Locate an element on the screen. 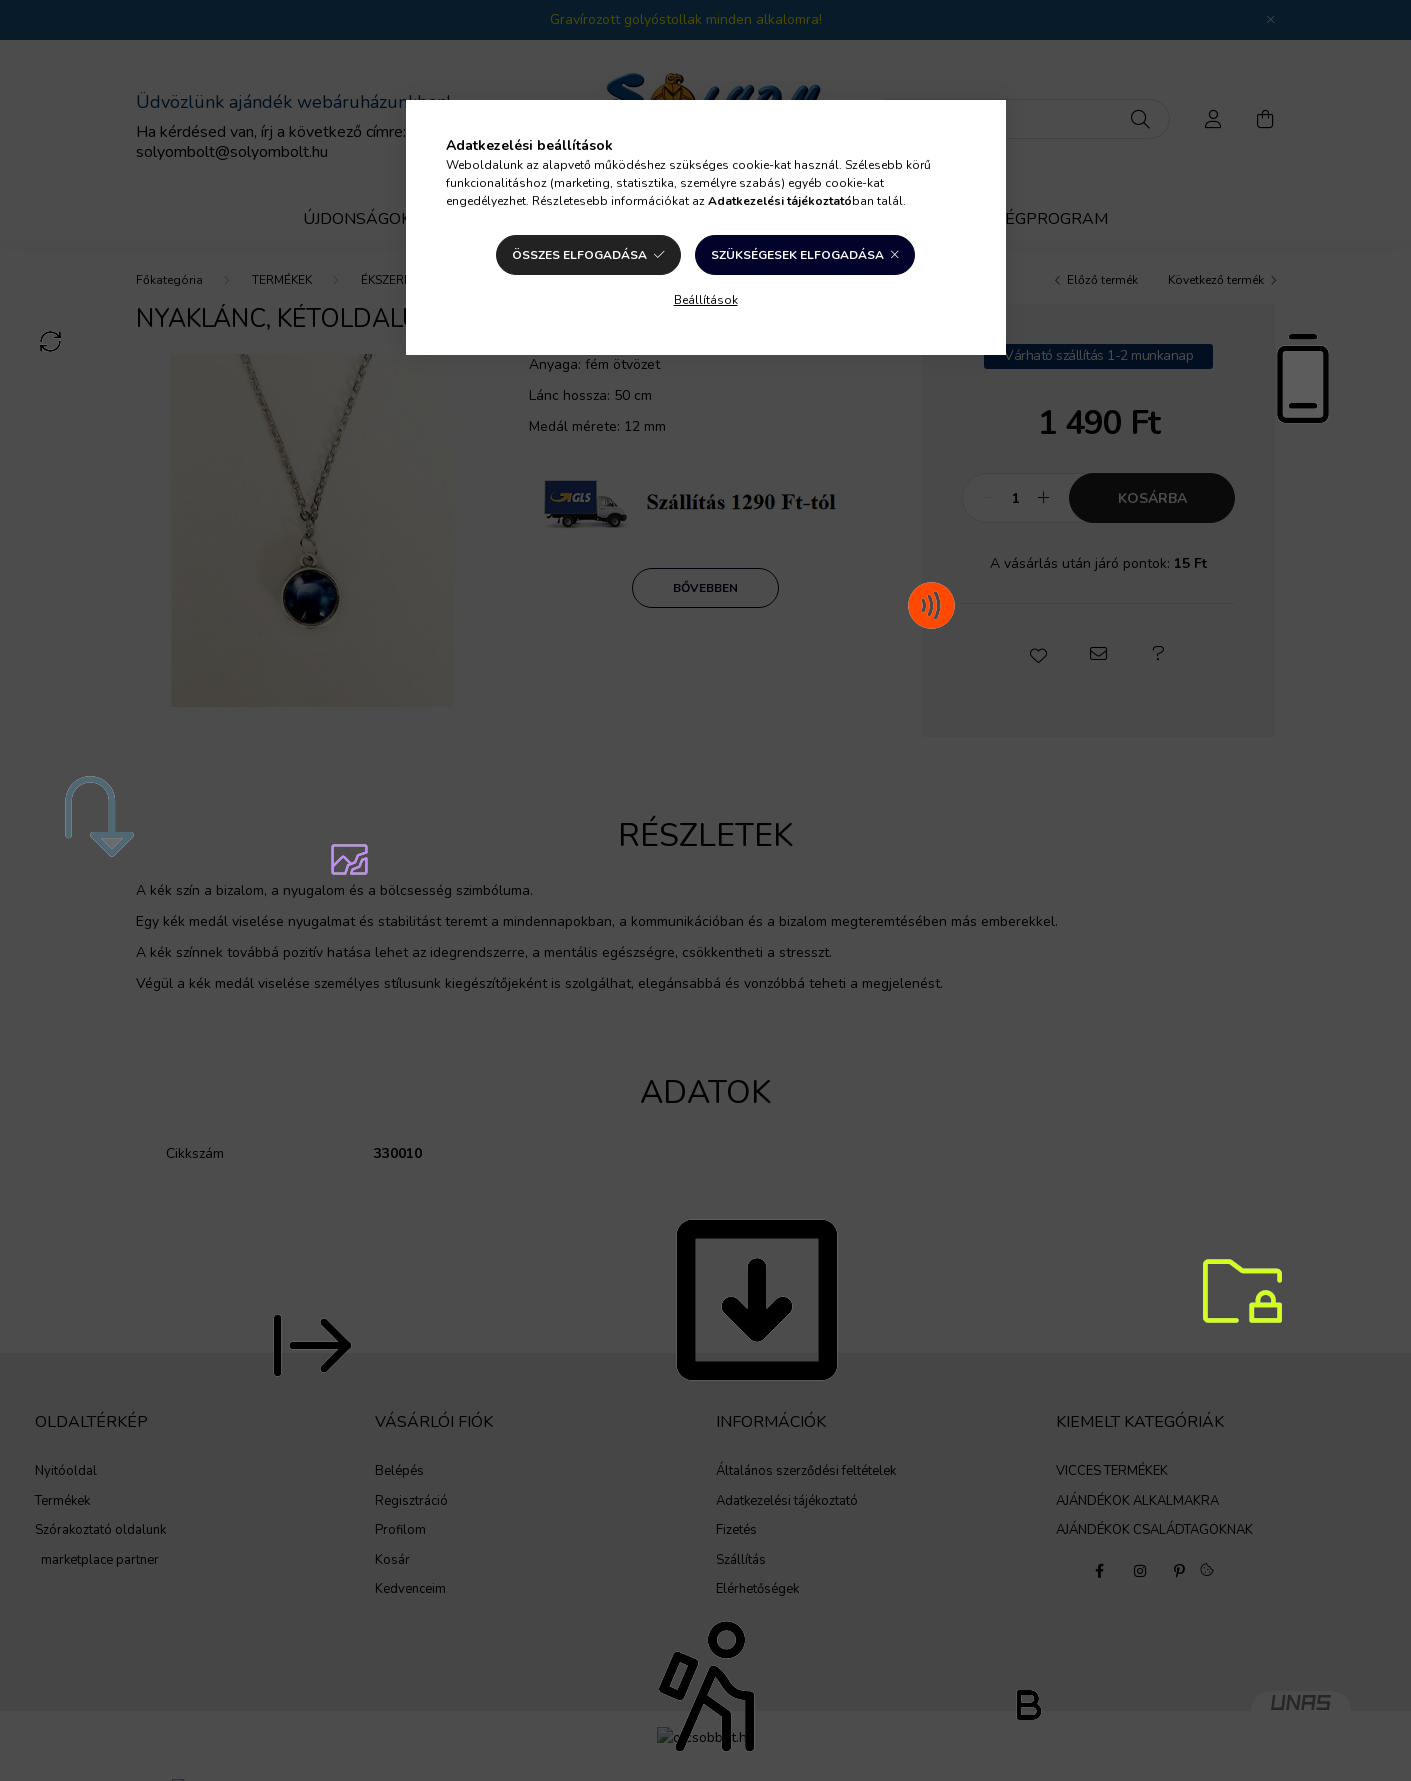 Image resolution: width=1411 pixels, height=1781 pixels. access a password-protected folder is located at coordinates (1242, 1289).